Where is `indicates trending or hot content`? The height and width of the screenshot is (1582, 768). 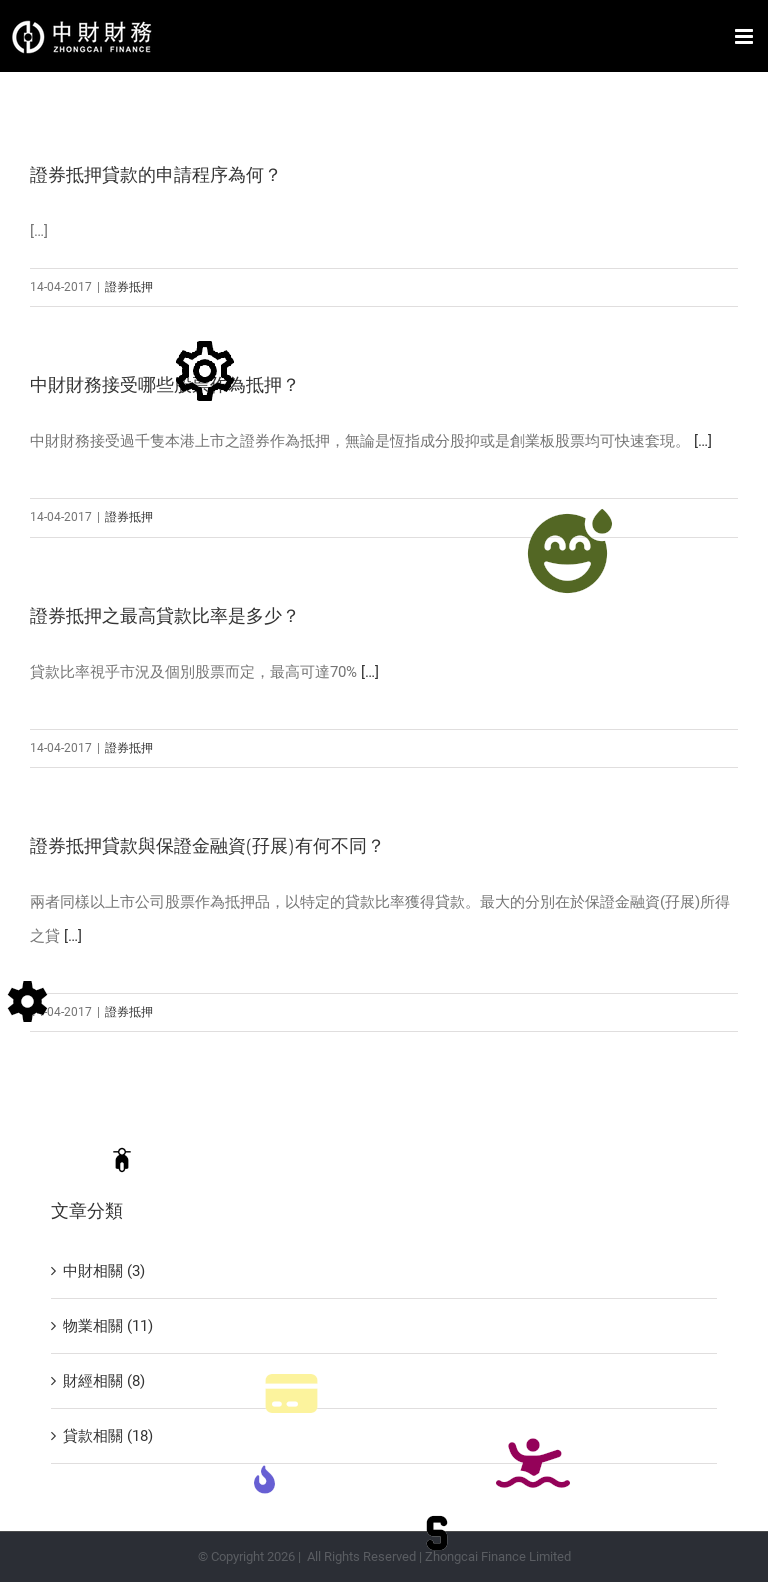
indicates trending or hot content is located at coordinates (264, 1479).